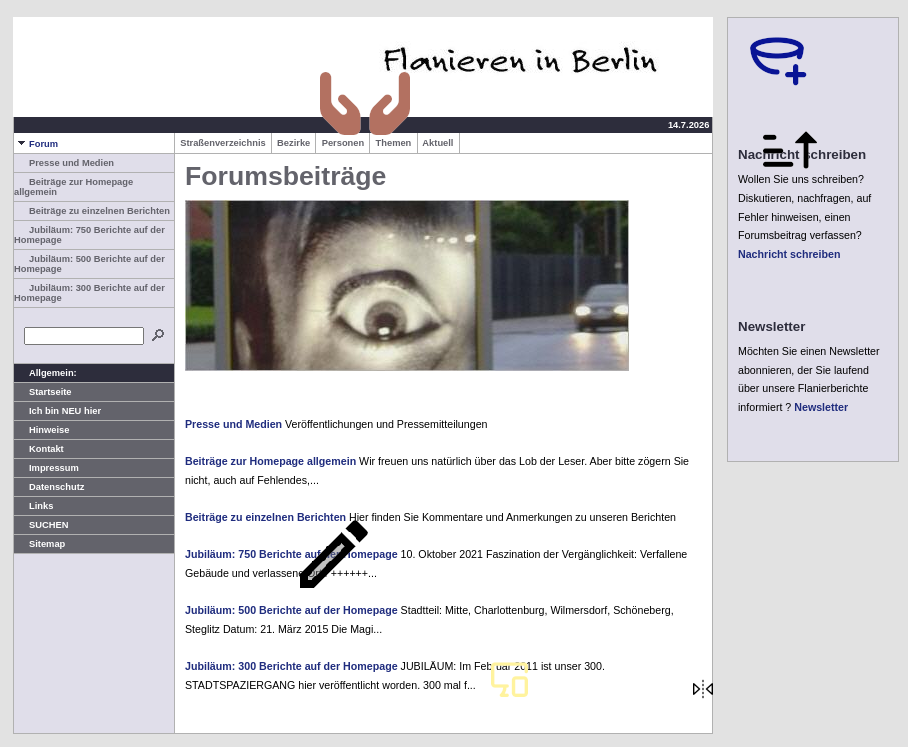 The width and height of the screenshot is (908, 747). I want to click on support or care services, so click(365, 99).